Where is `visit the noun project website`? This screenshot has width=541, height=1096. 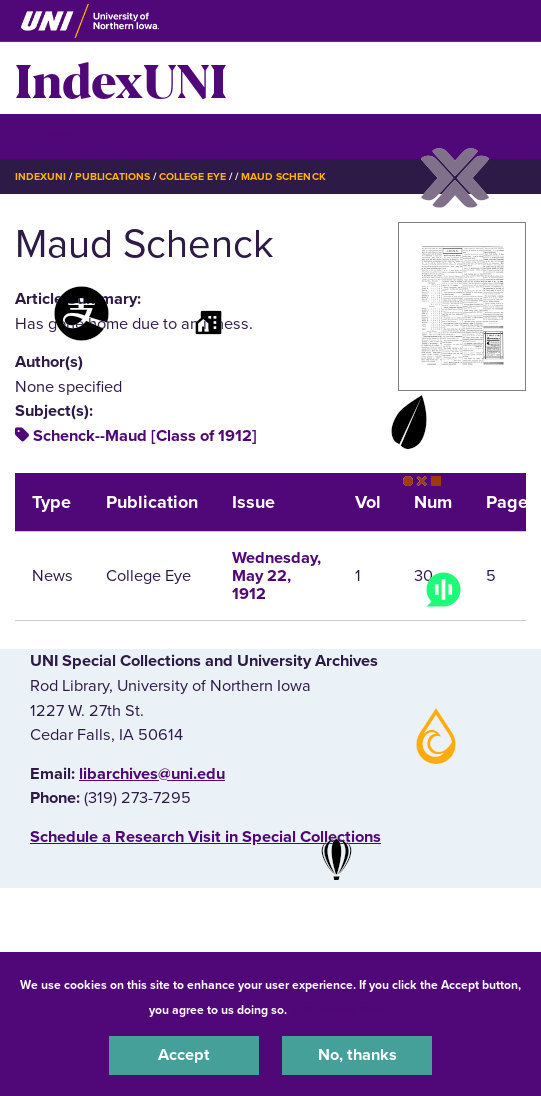 visit the noun project website is located at coordinates (422, 481).